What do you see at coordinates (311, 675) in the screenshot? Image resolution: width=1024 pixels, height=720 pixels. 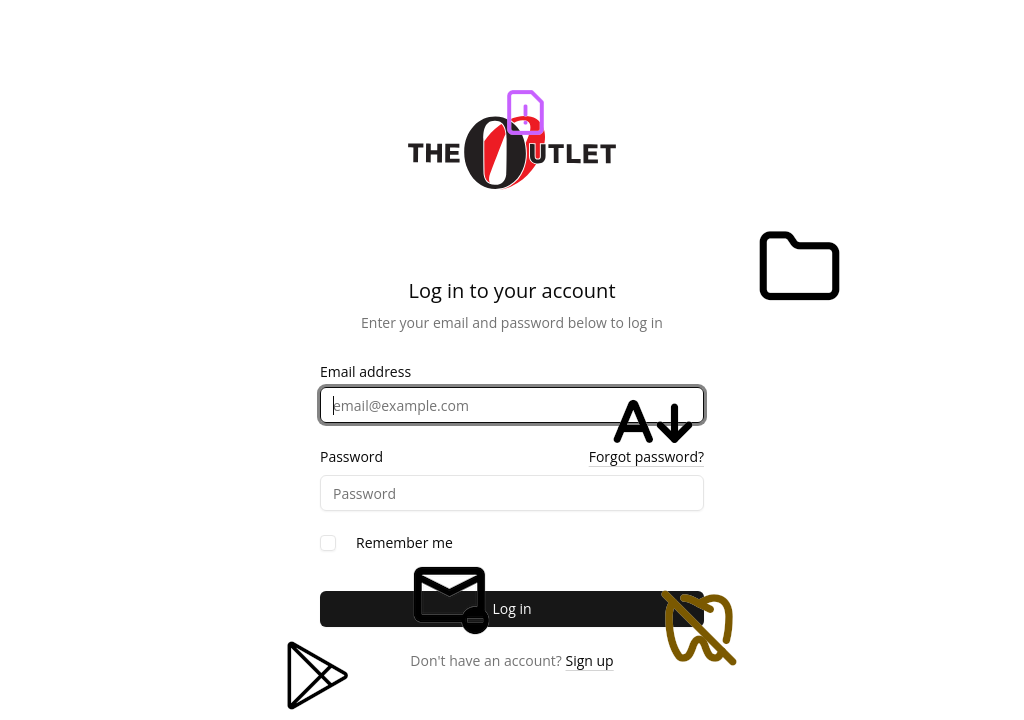 I see `open google play store` at bounding box center [311, 675].